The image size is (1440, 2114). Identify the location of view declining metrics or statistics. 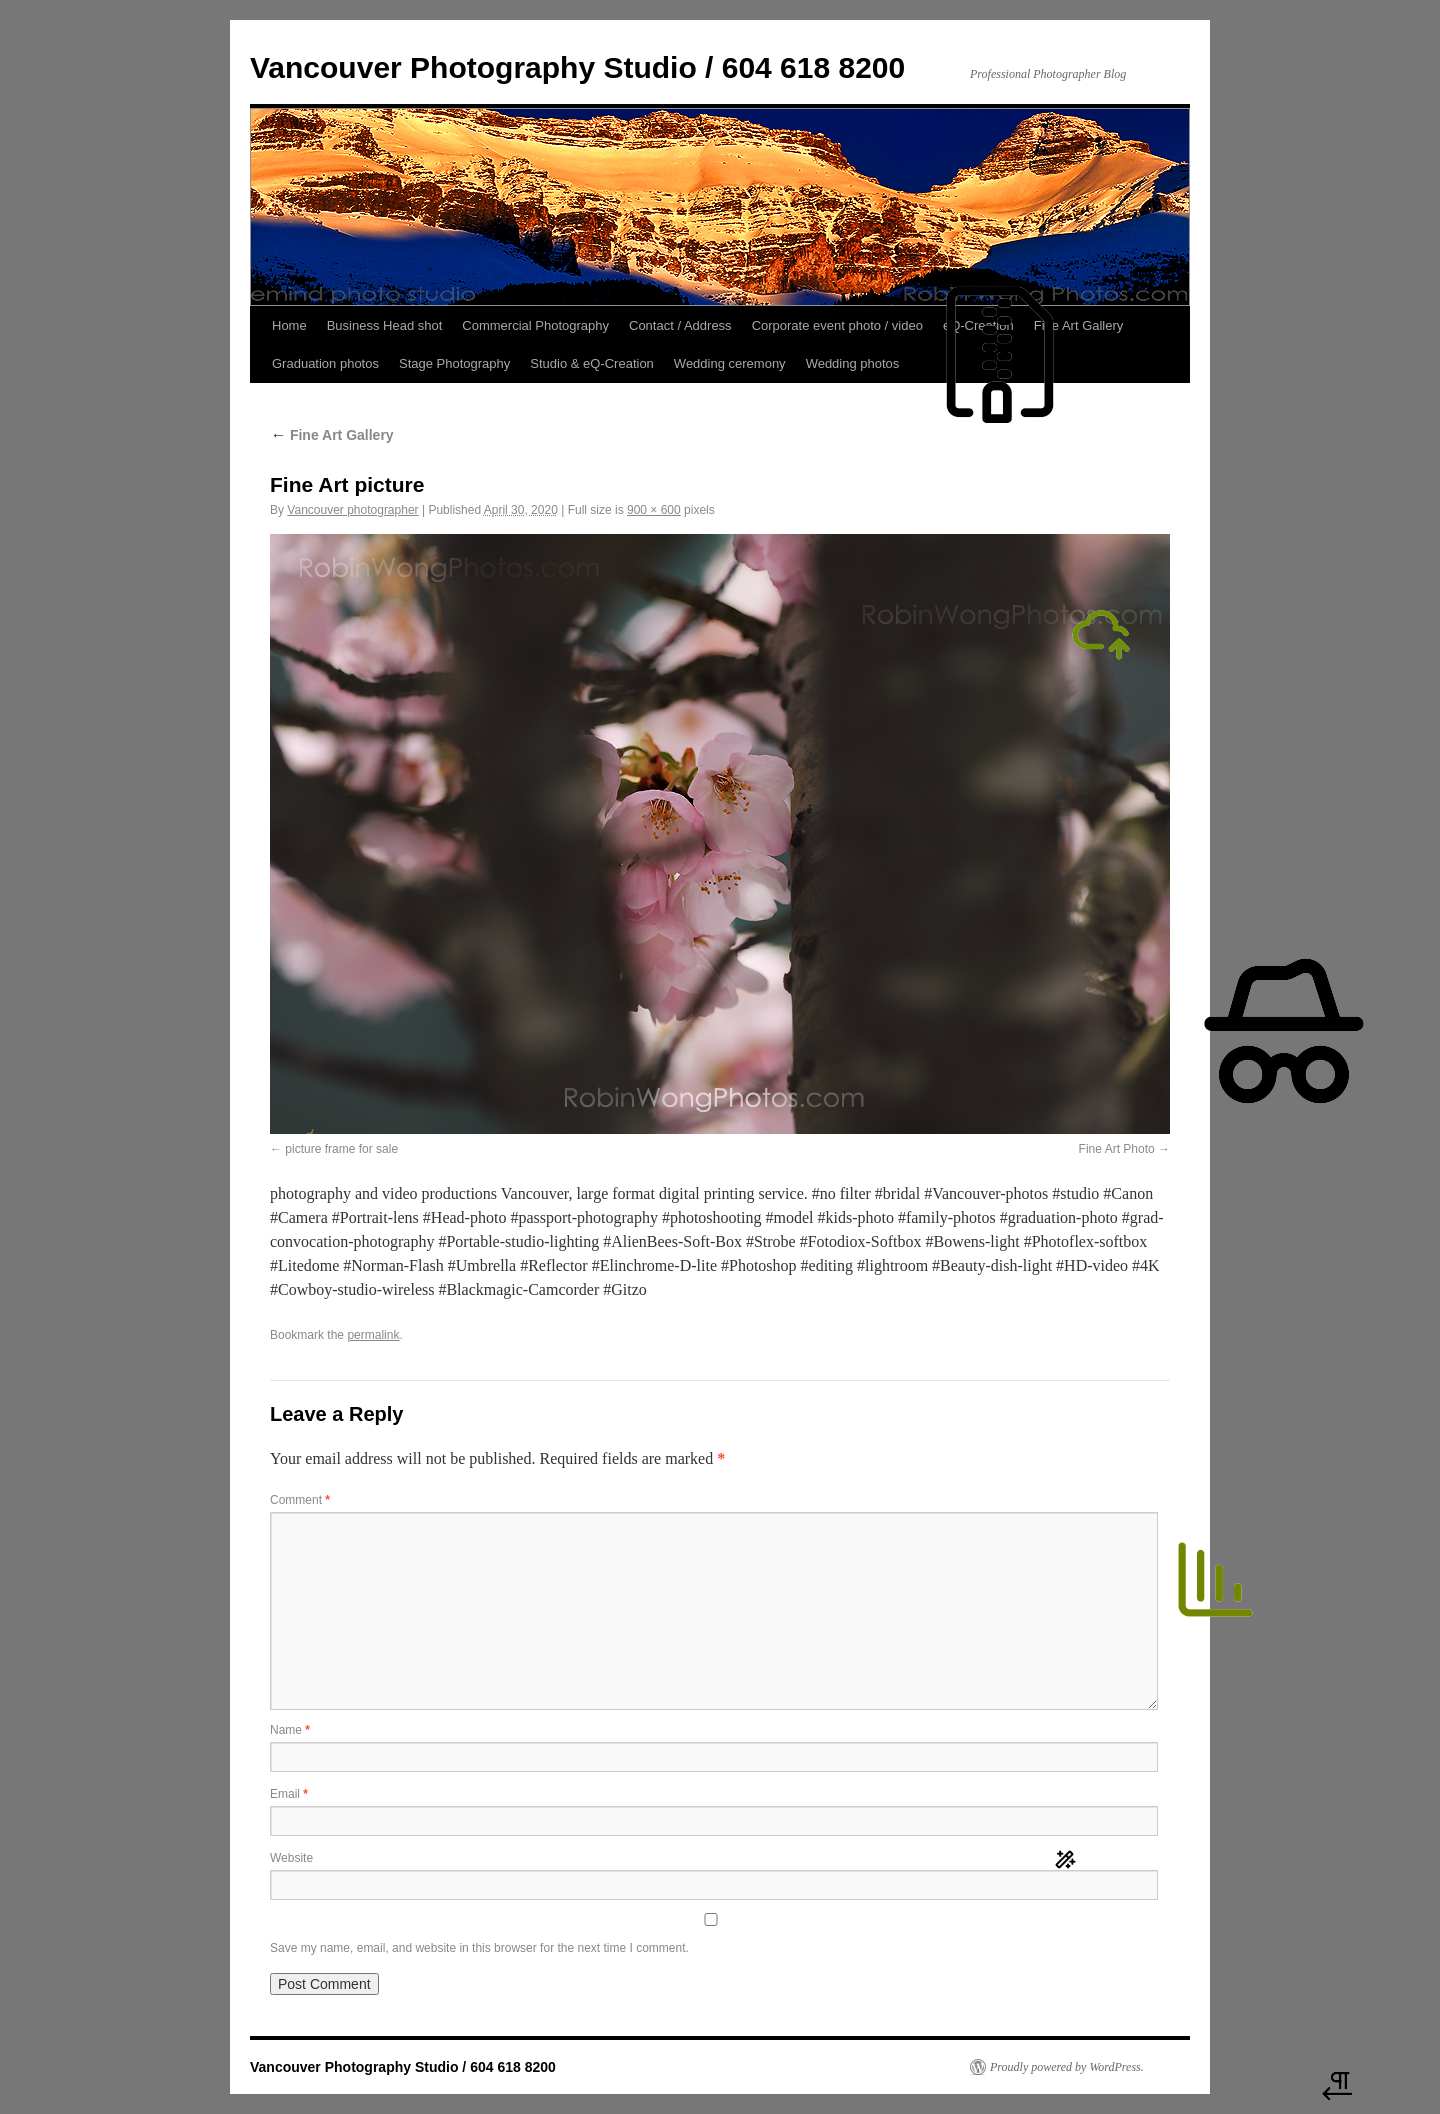
(1215, 1579).